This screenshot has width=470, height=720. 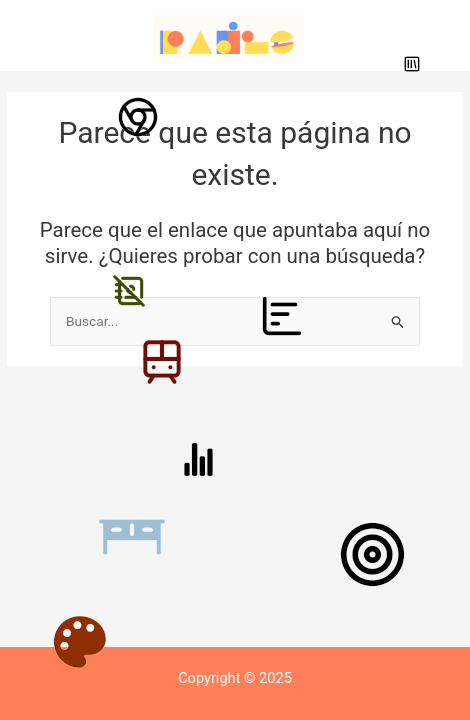 I want to click on view statistics and analytics, so click(x=198, y=459).